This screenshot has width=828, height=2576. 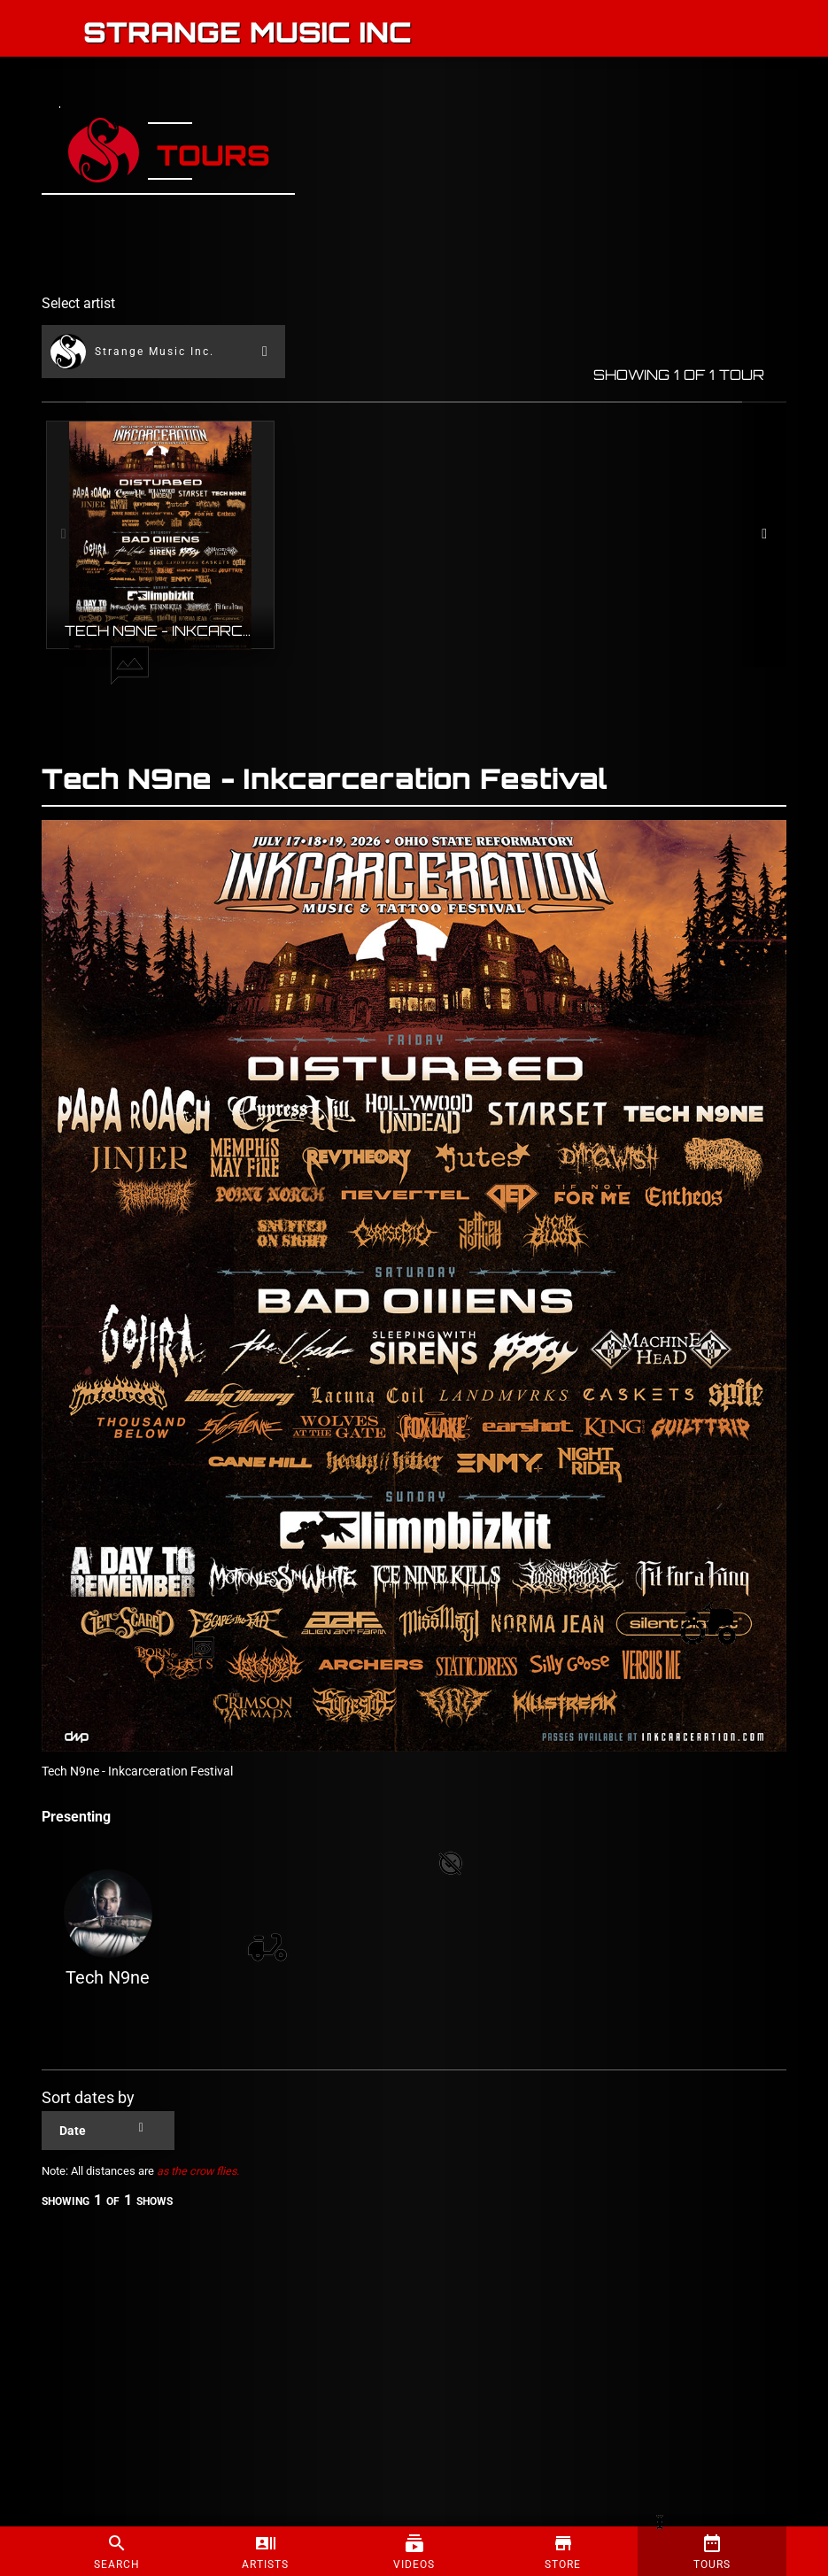 I want to click on indicates content has been unpublished, so click(x=451, y=1863).